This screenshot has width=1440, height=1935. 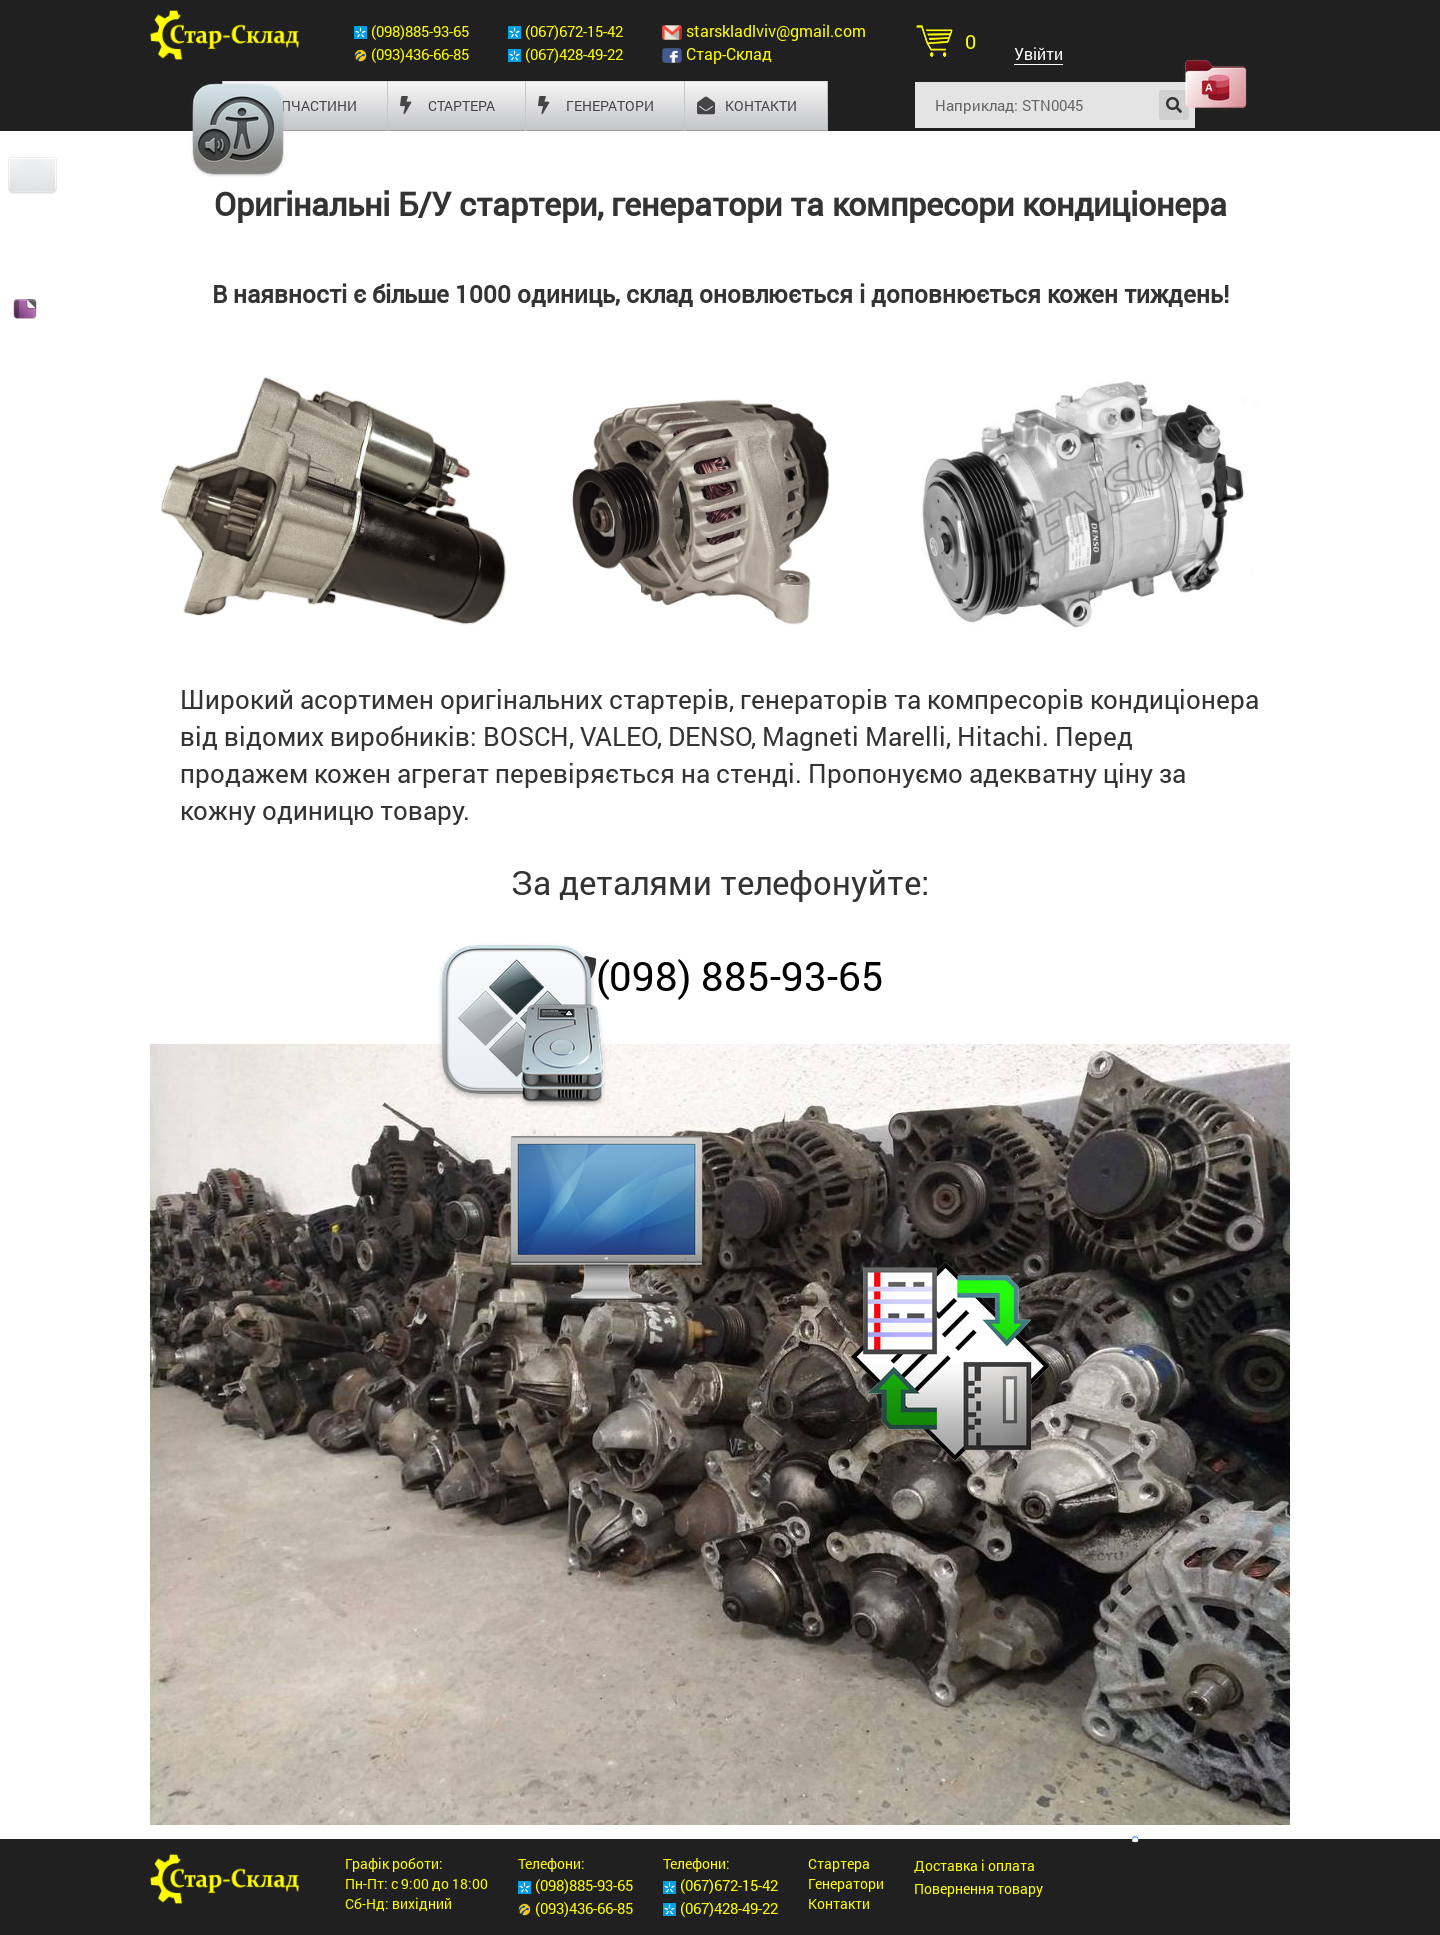 What do you see at coordinates (32, 174) in the screenshot?
I see `magic trackpad connected via bluetooth` at bounding box center [32, 174].